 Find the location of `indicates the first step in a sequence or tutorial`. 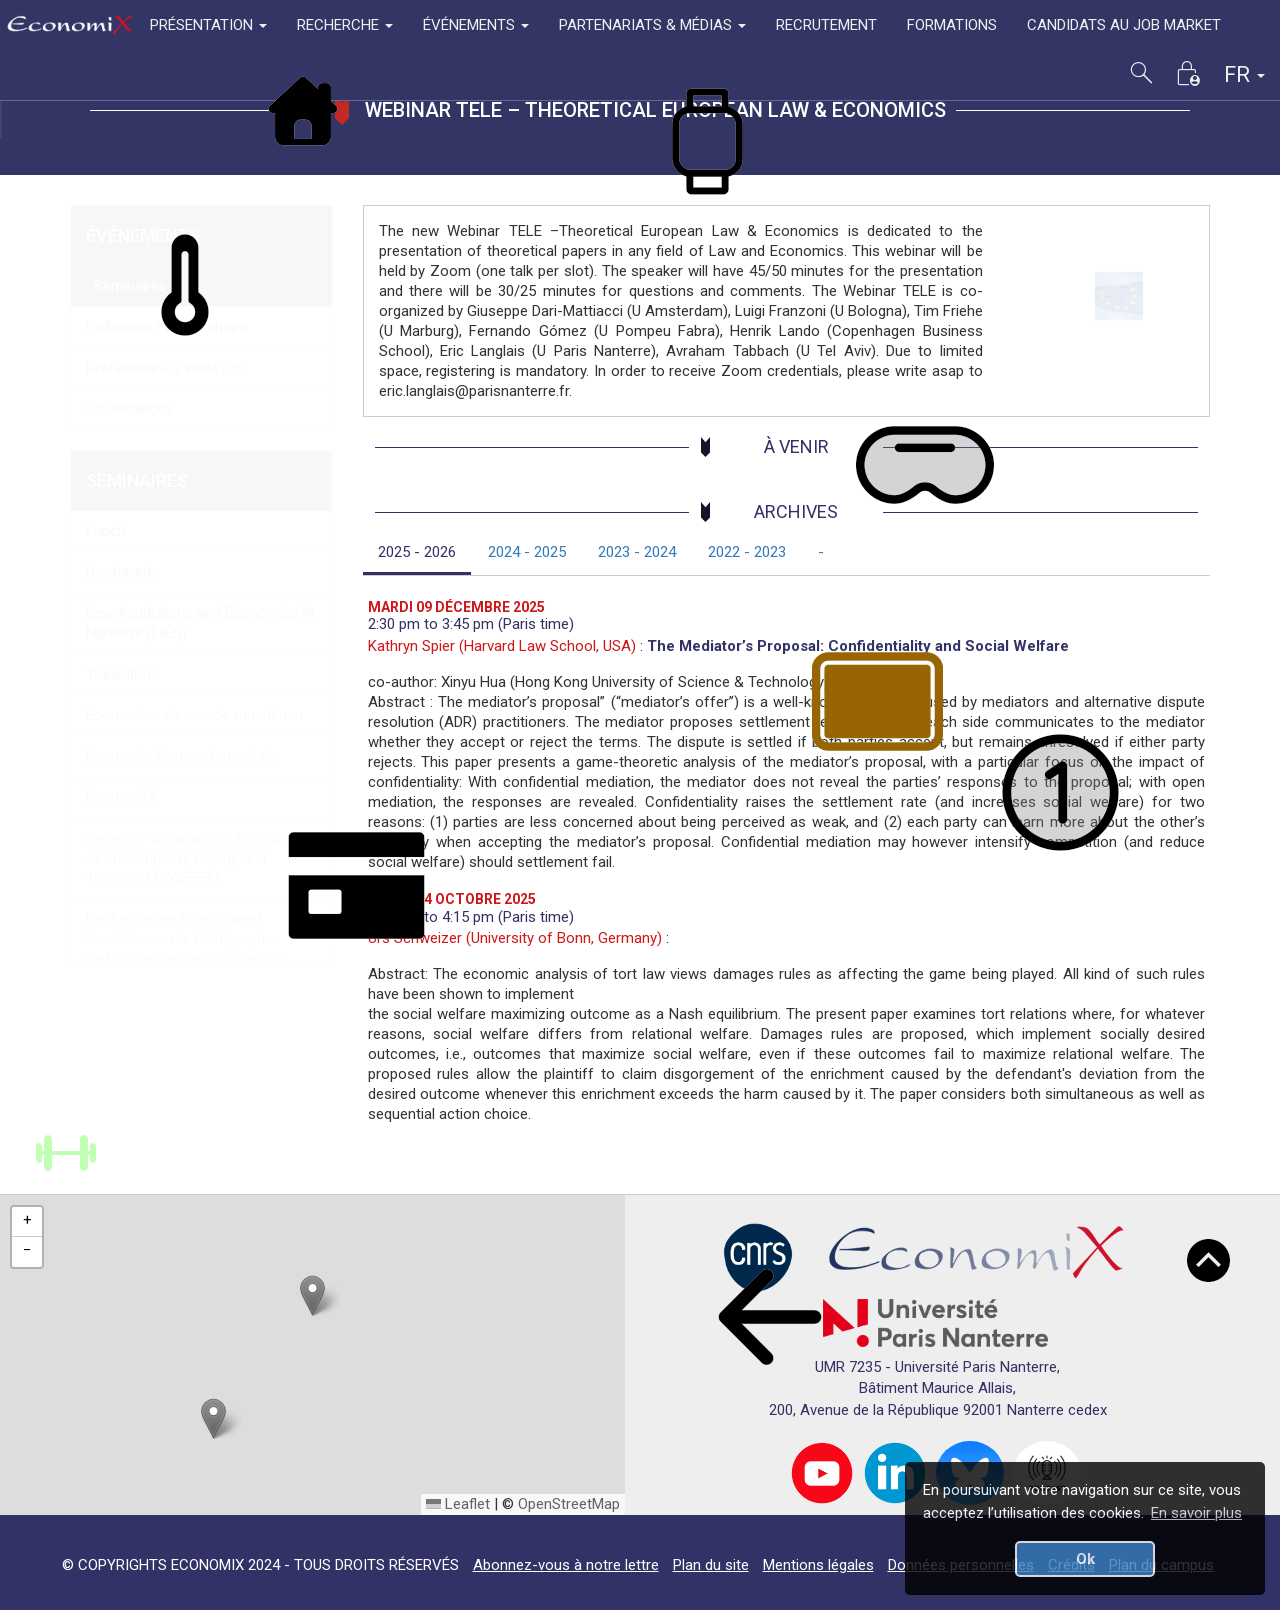

indicates the first step in a sequence or tutorial is located at coordinates (1060, 792).